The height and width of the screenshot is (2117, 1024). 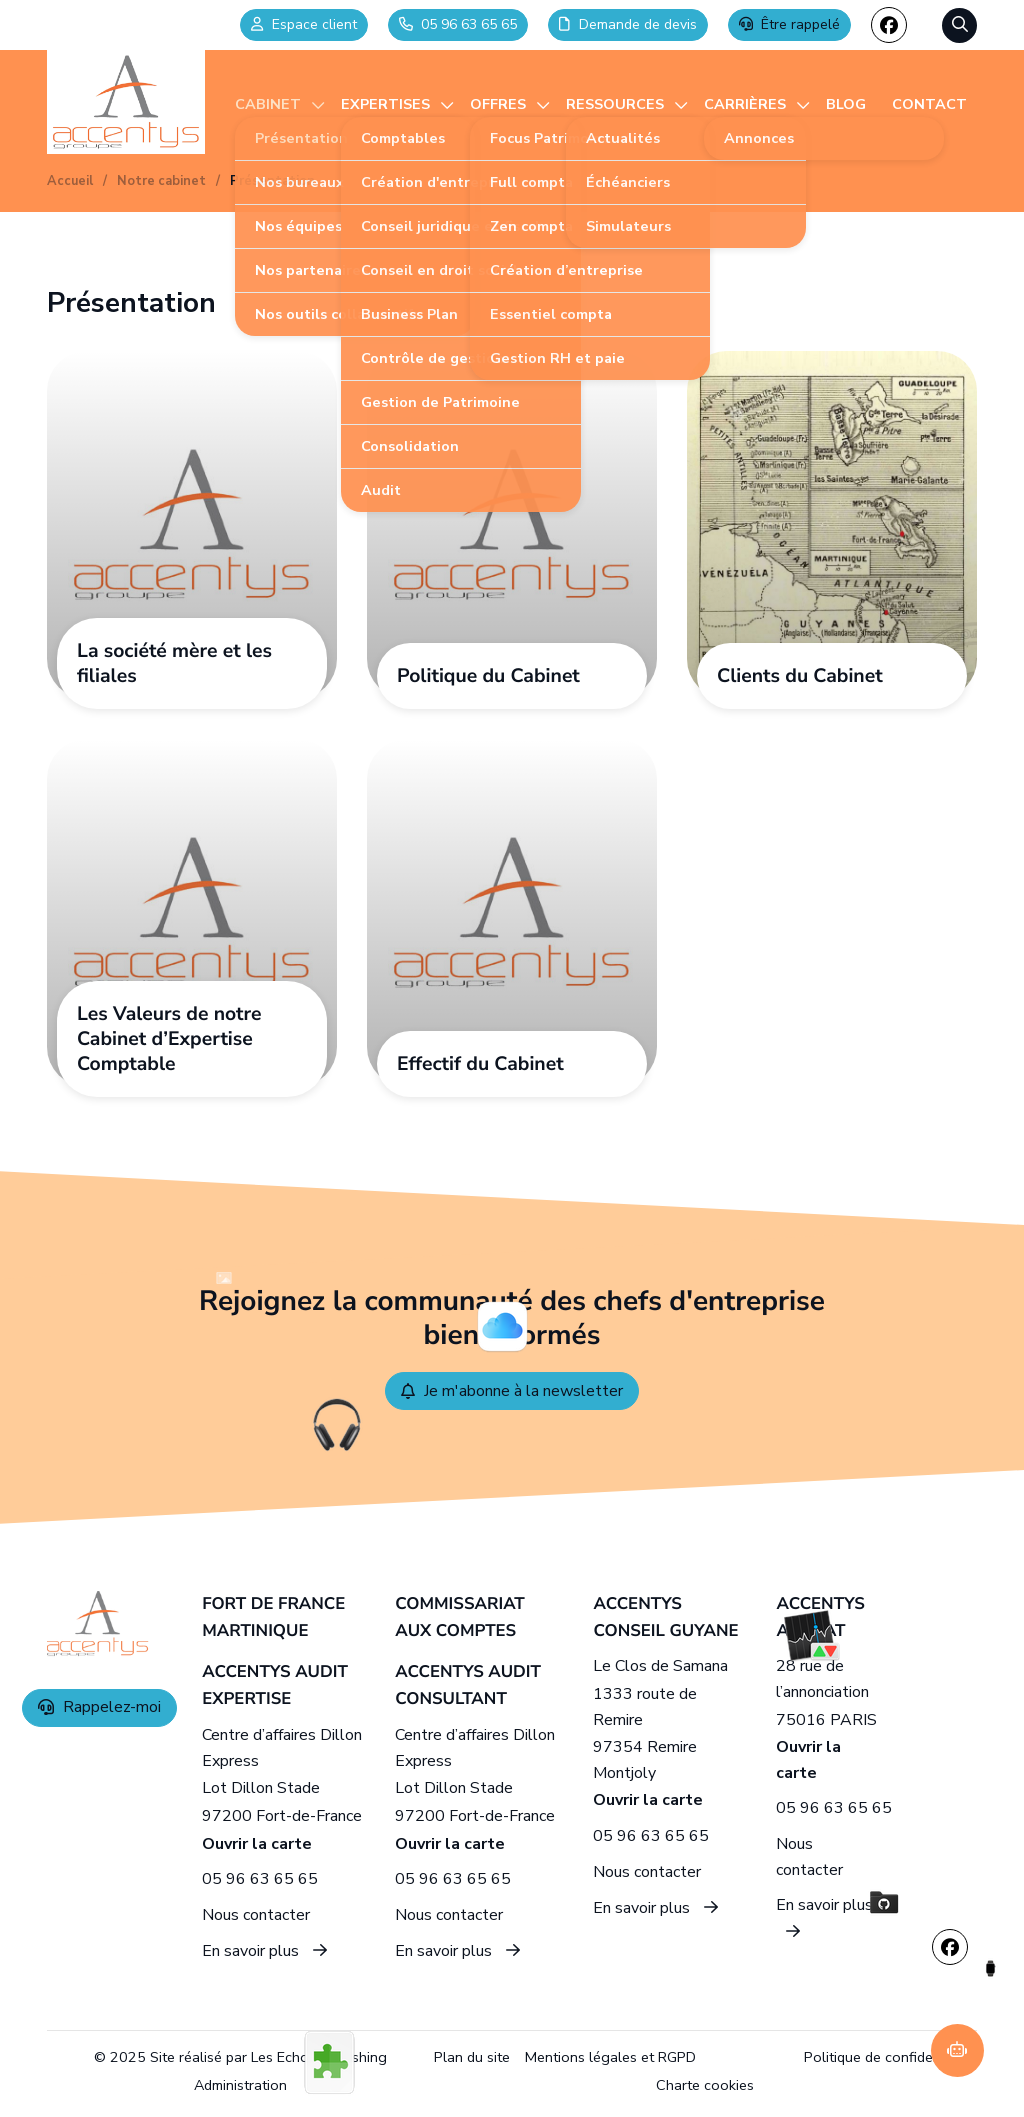 What do you see at coordinates (884, 1903) in the screenshot?
I see `open folder containing github repositories` at bounding box center [884, 1903].